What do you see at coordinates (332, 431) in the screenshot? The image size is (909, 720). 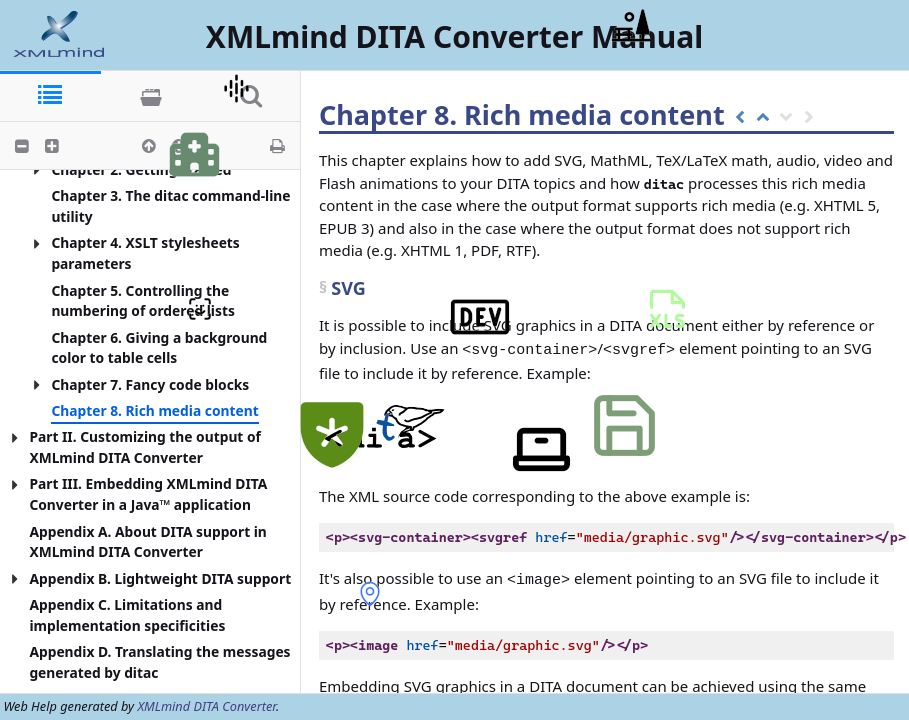 I see `indicates premium or starred security feature` at bounding box center [332, 431].